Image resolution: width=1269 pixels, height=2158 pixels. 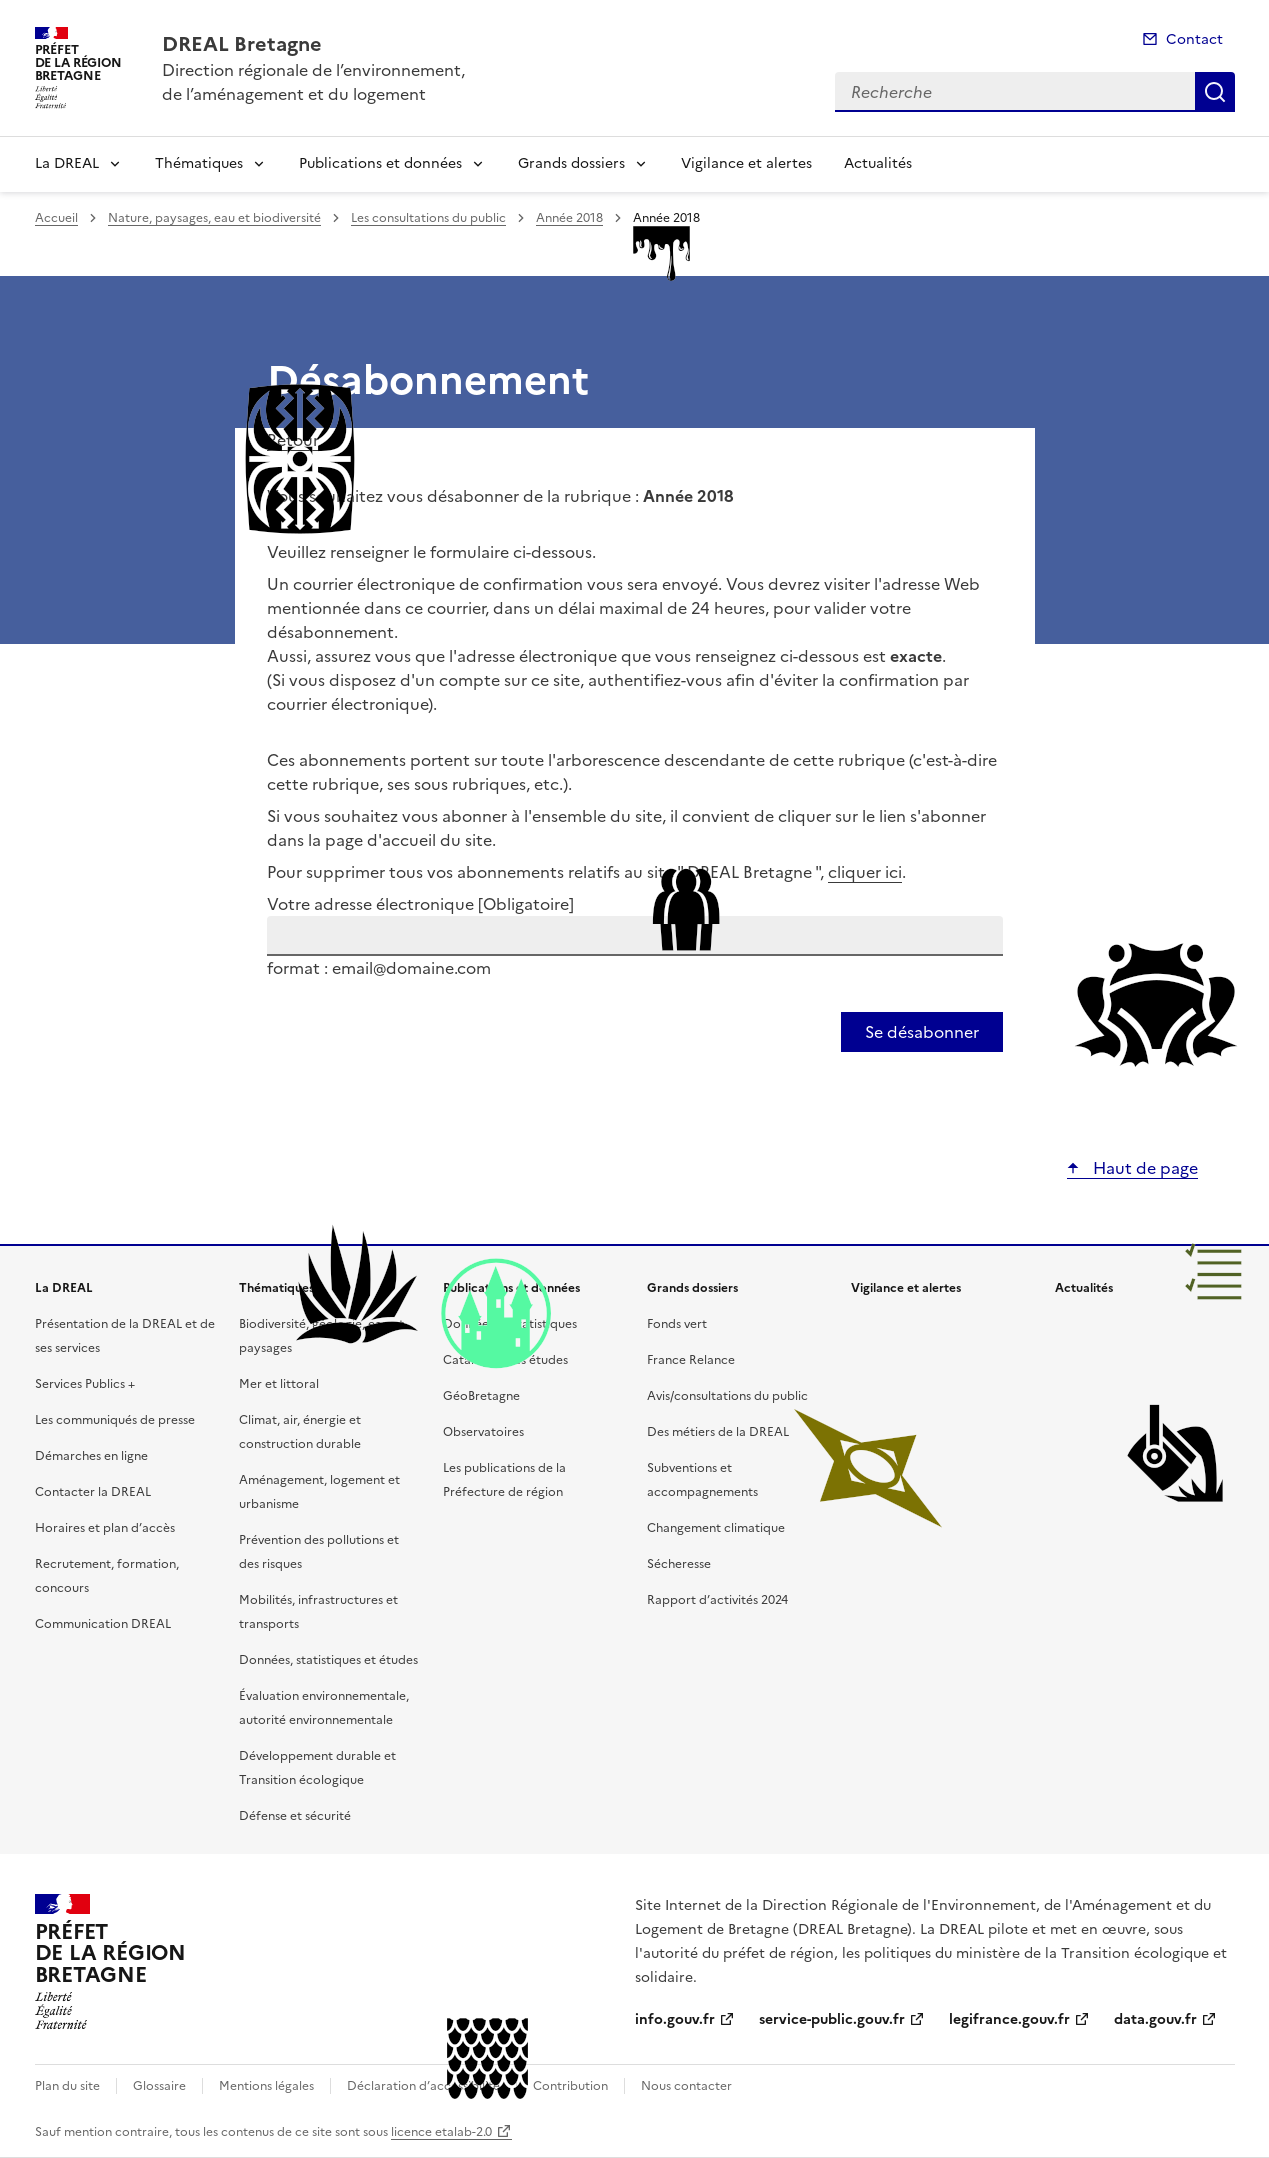 I want to click on access castle or fortress location in game, so click(x=496, y=1313).